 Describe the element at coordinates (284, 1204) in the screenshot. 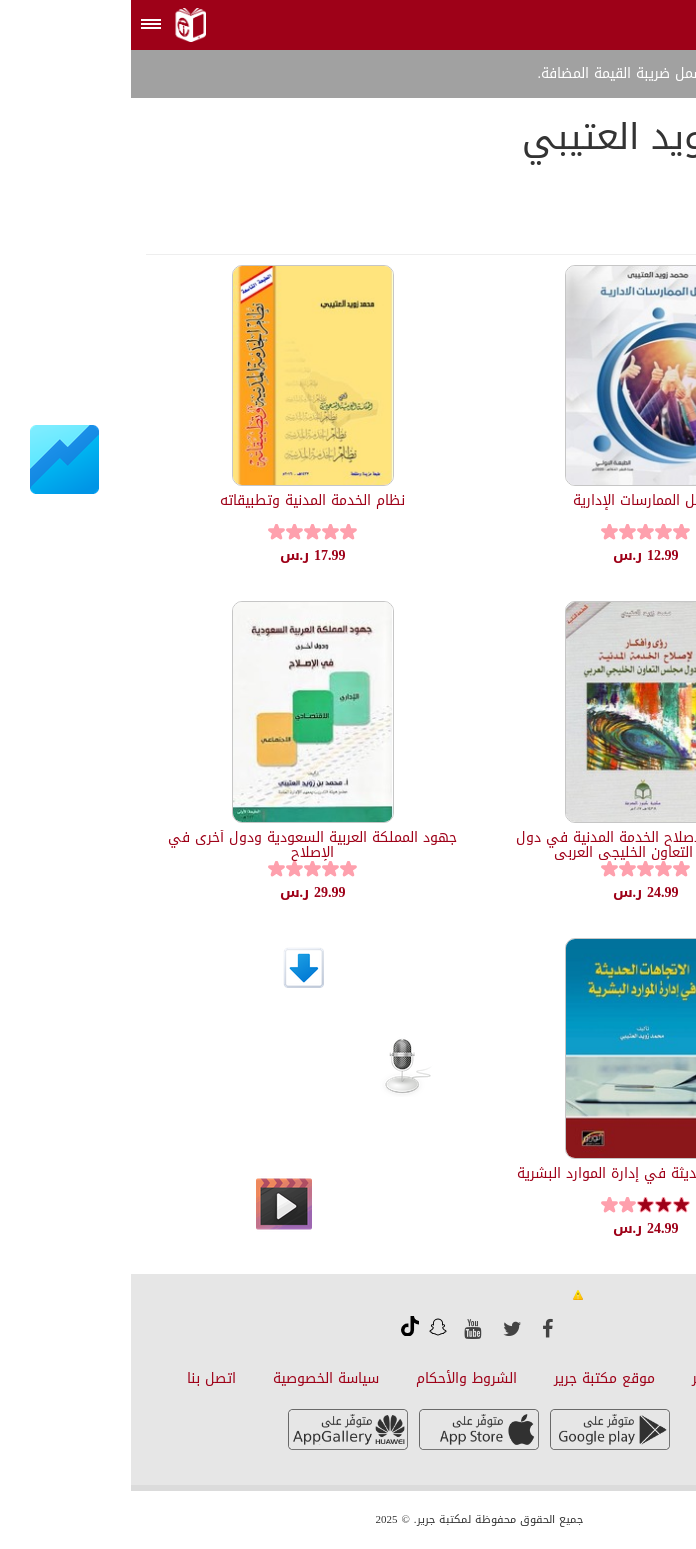

I see `open the tv or video streaming app` at that location.